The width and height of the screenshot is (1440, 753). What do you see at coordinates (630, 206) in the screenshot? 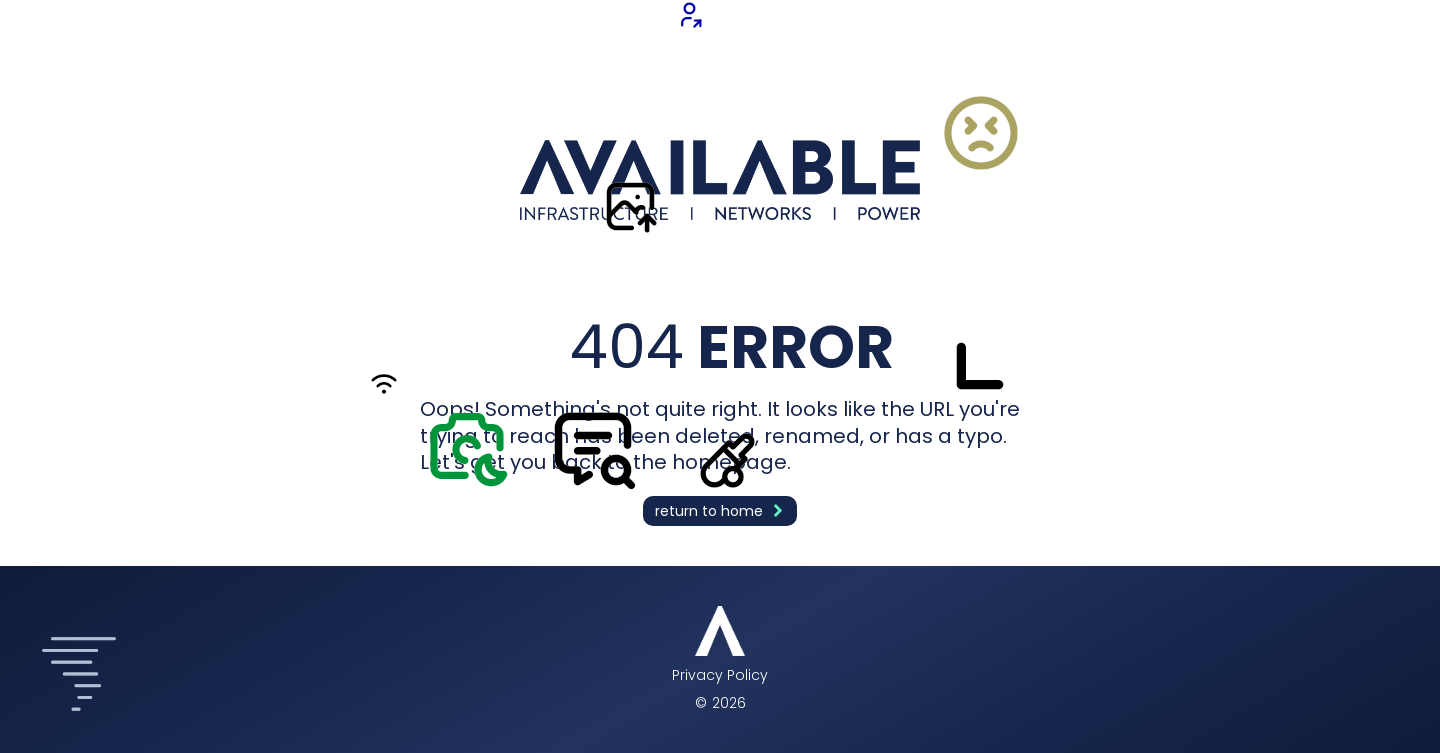
I see `upload a photo` at bounding box center [630, 206].